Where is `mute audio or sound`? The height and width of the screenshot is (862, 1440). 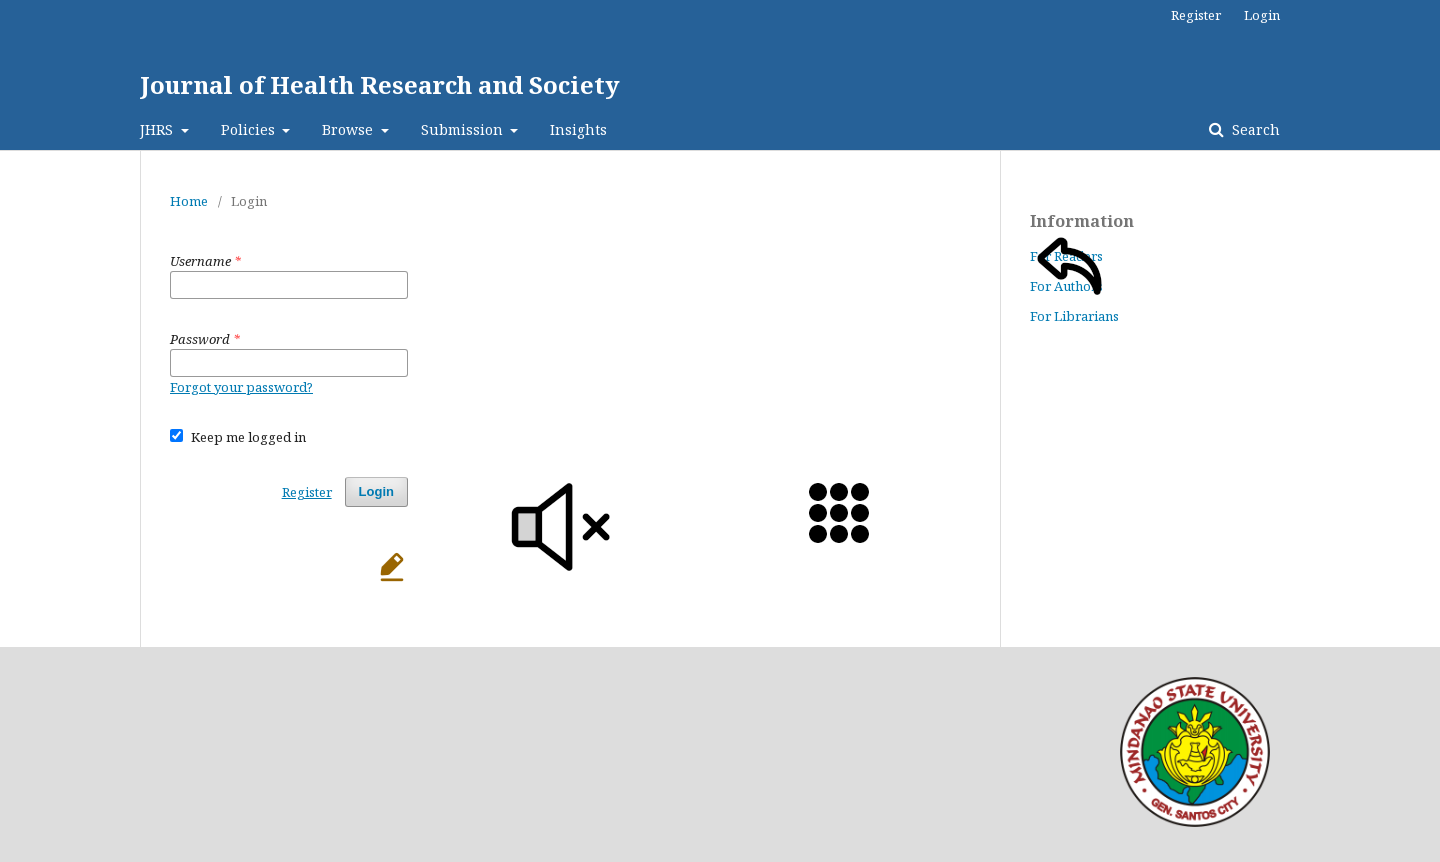 mute audio or sound is located at coordinates (559, 527).